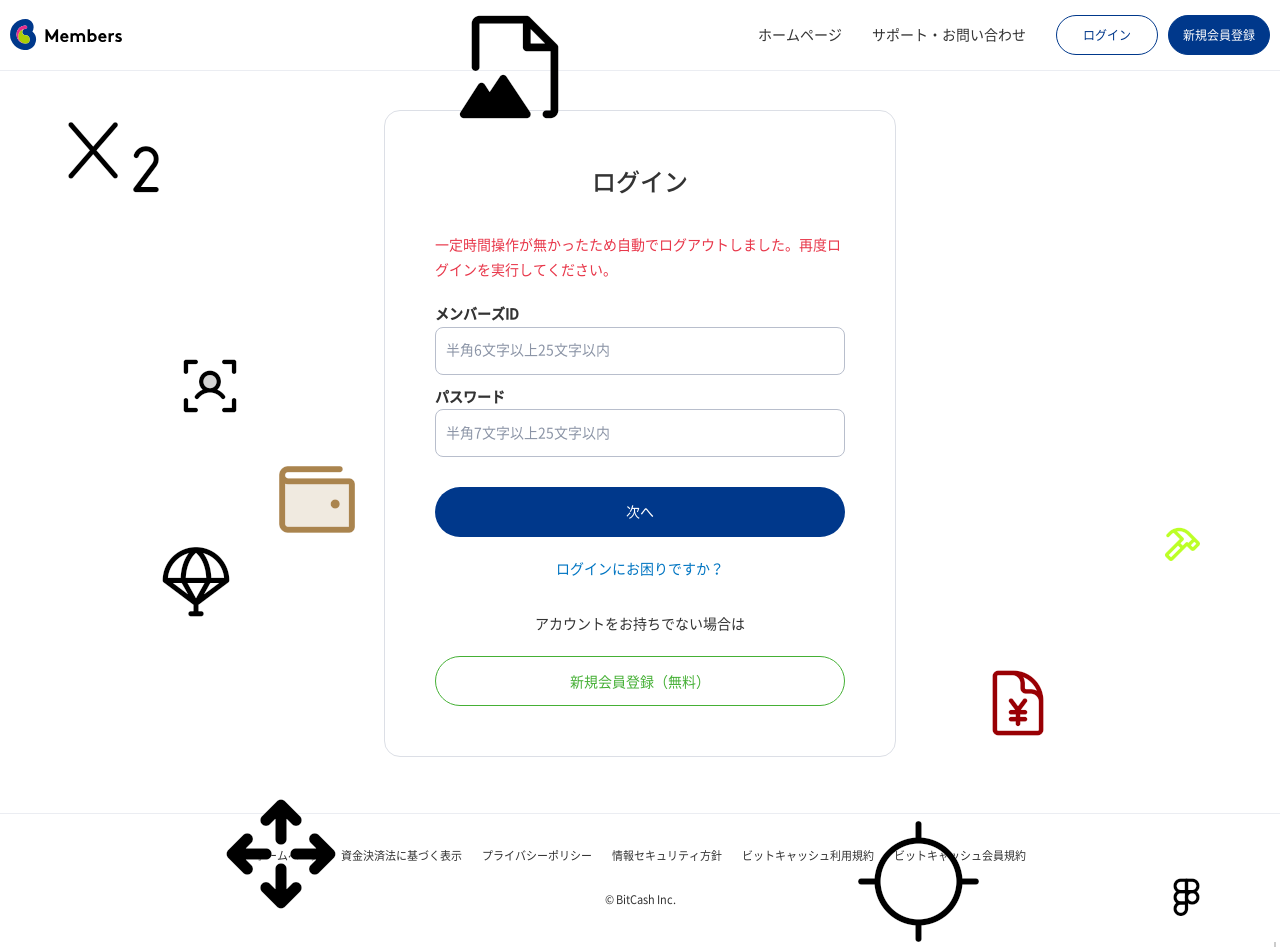 The image size is (1280, 947). What do you see at coordinates (315, 502) in the screenshot?
I see `access your wallet or payment methods` at bounding box center [315, 502].